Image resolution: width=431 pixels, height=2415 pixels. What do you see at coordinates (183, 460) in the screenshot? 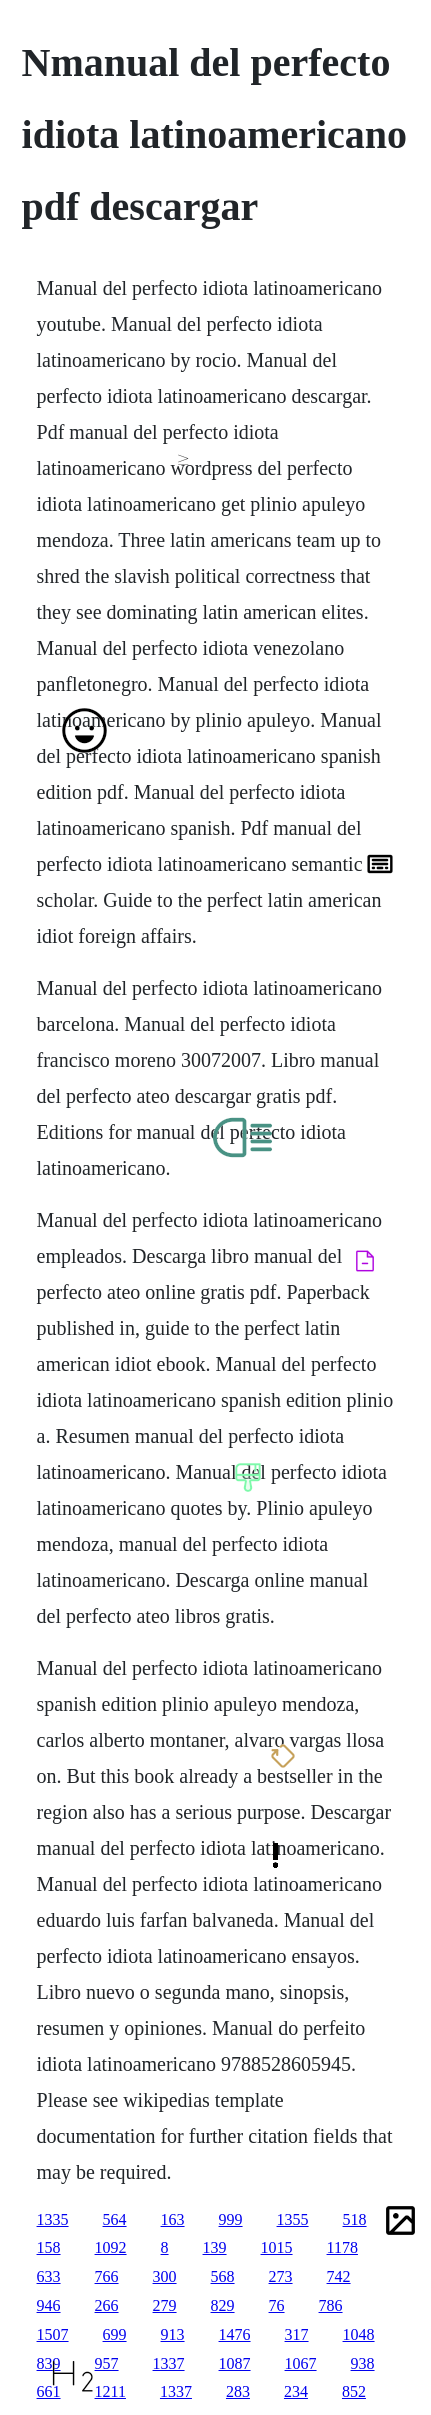
I see `greater than or equal to mathematical operator` at bounding box center [183, 460].